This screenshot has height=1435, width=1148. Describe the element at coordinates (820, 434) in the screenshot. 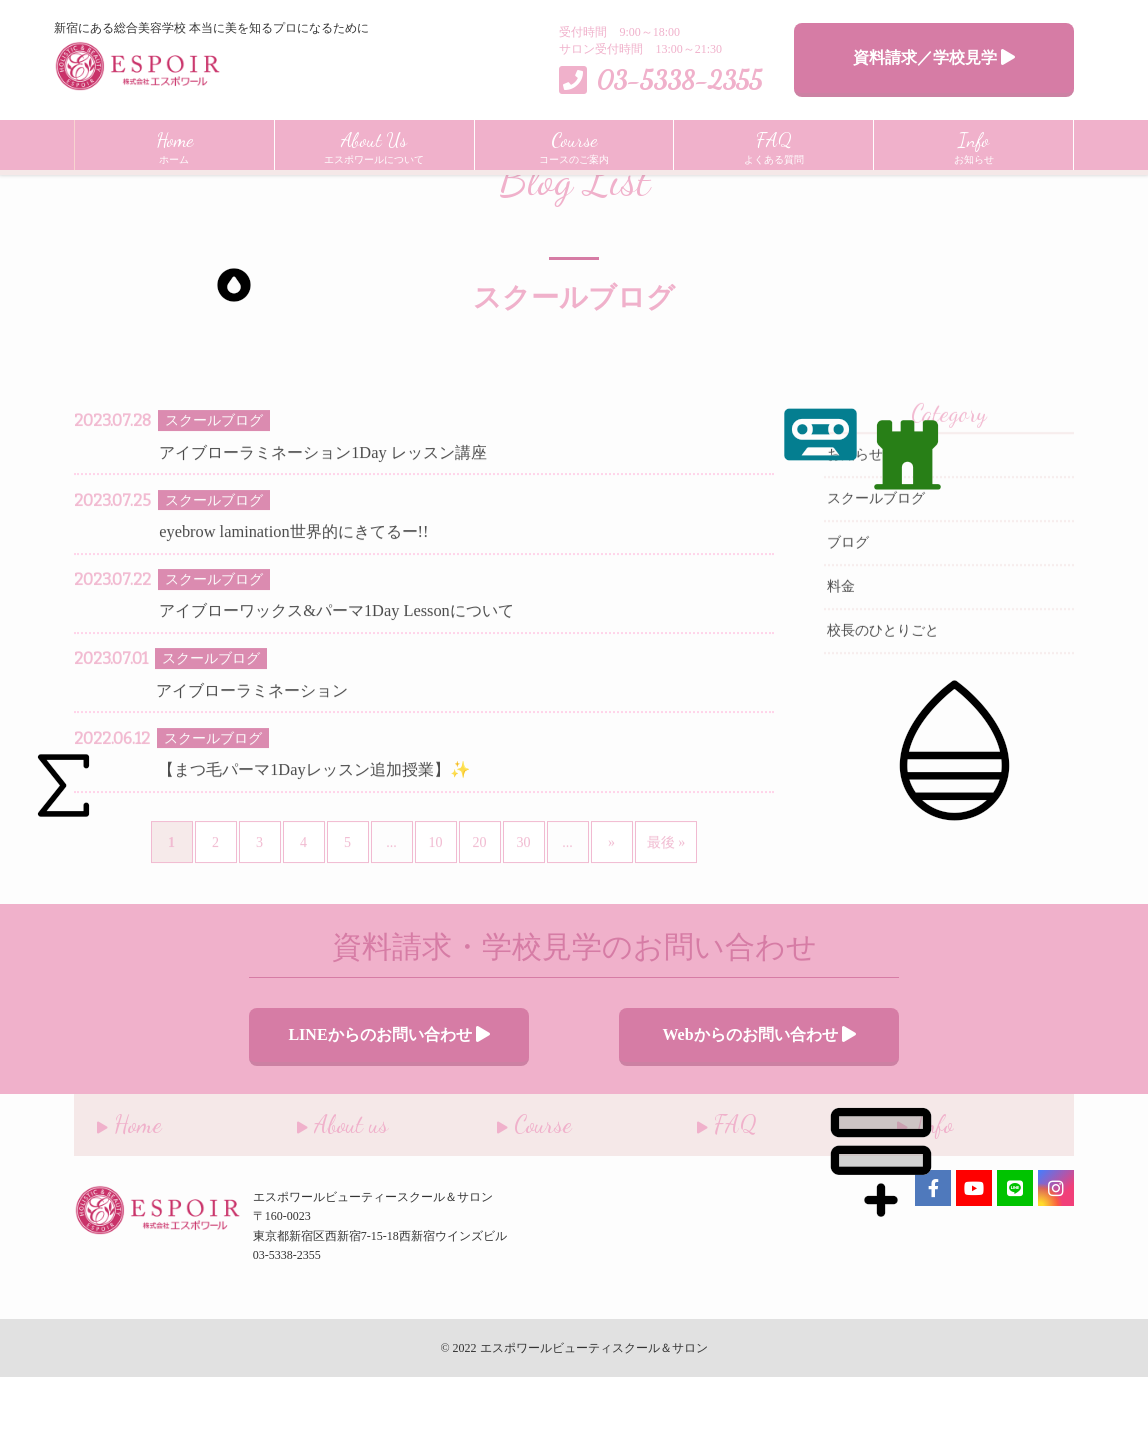

I see `access audio recordings or voice memos` at that location.